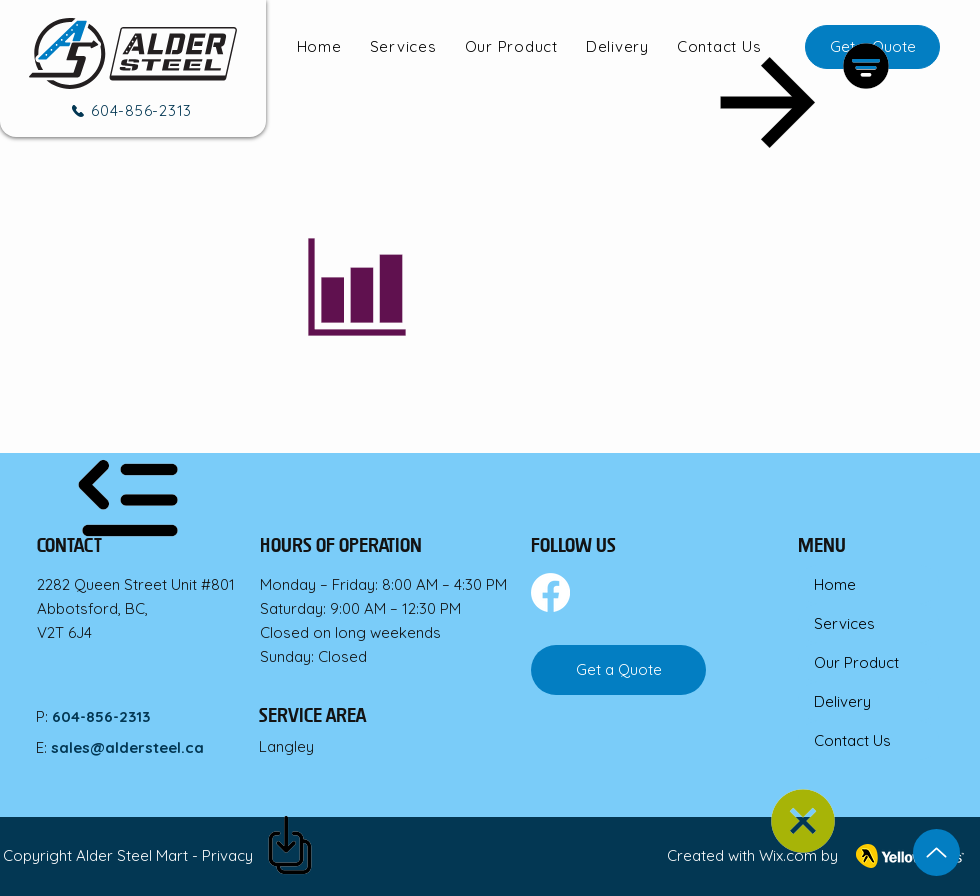 The image size is (980, 896). I want to click on decrease text indentation, so click(130, 500).